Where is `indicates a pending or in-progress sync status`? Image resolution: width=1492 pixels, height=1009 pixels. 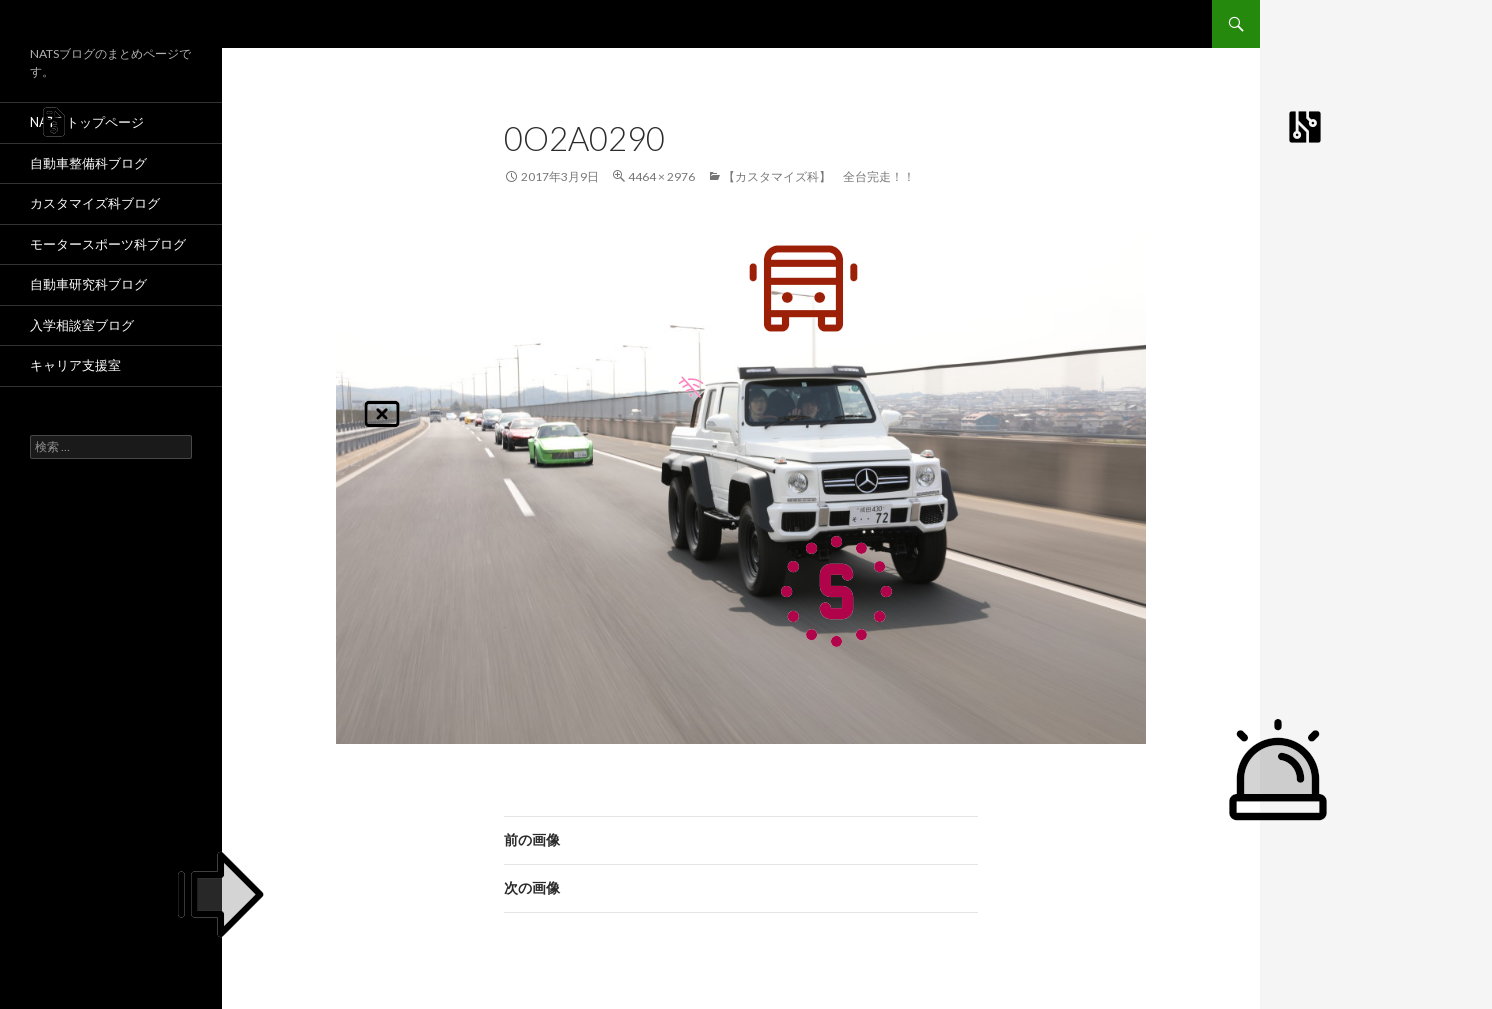
indicates a pending or in-progress sync status is located at coordinates (836, 591).